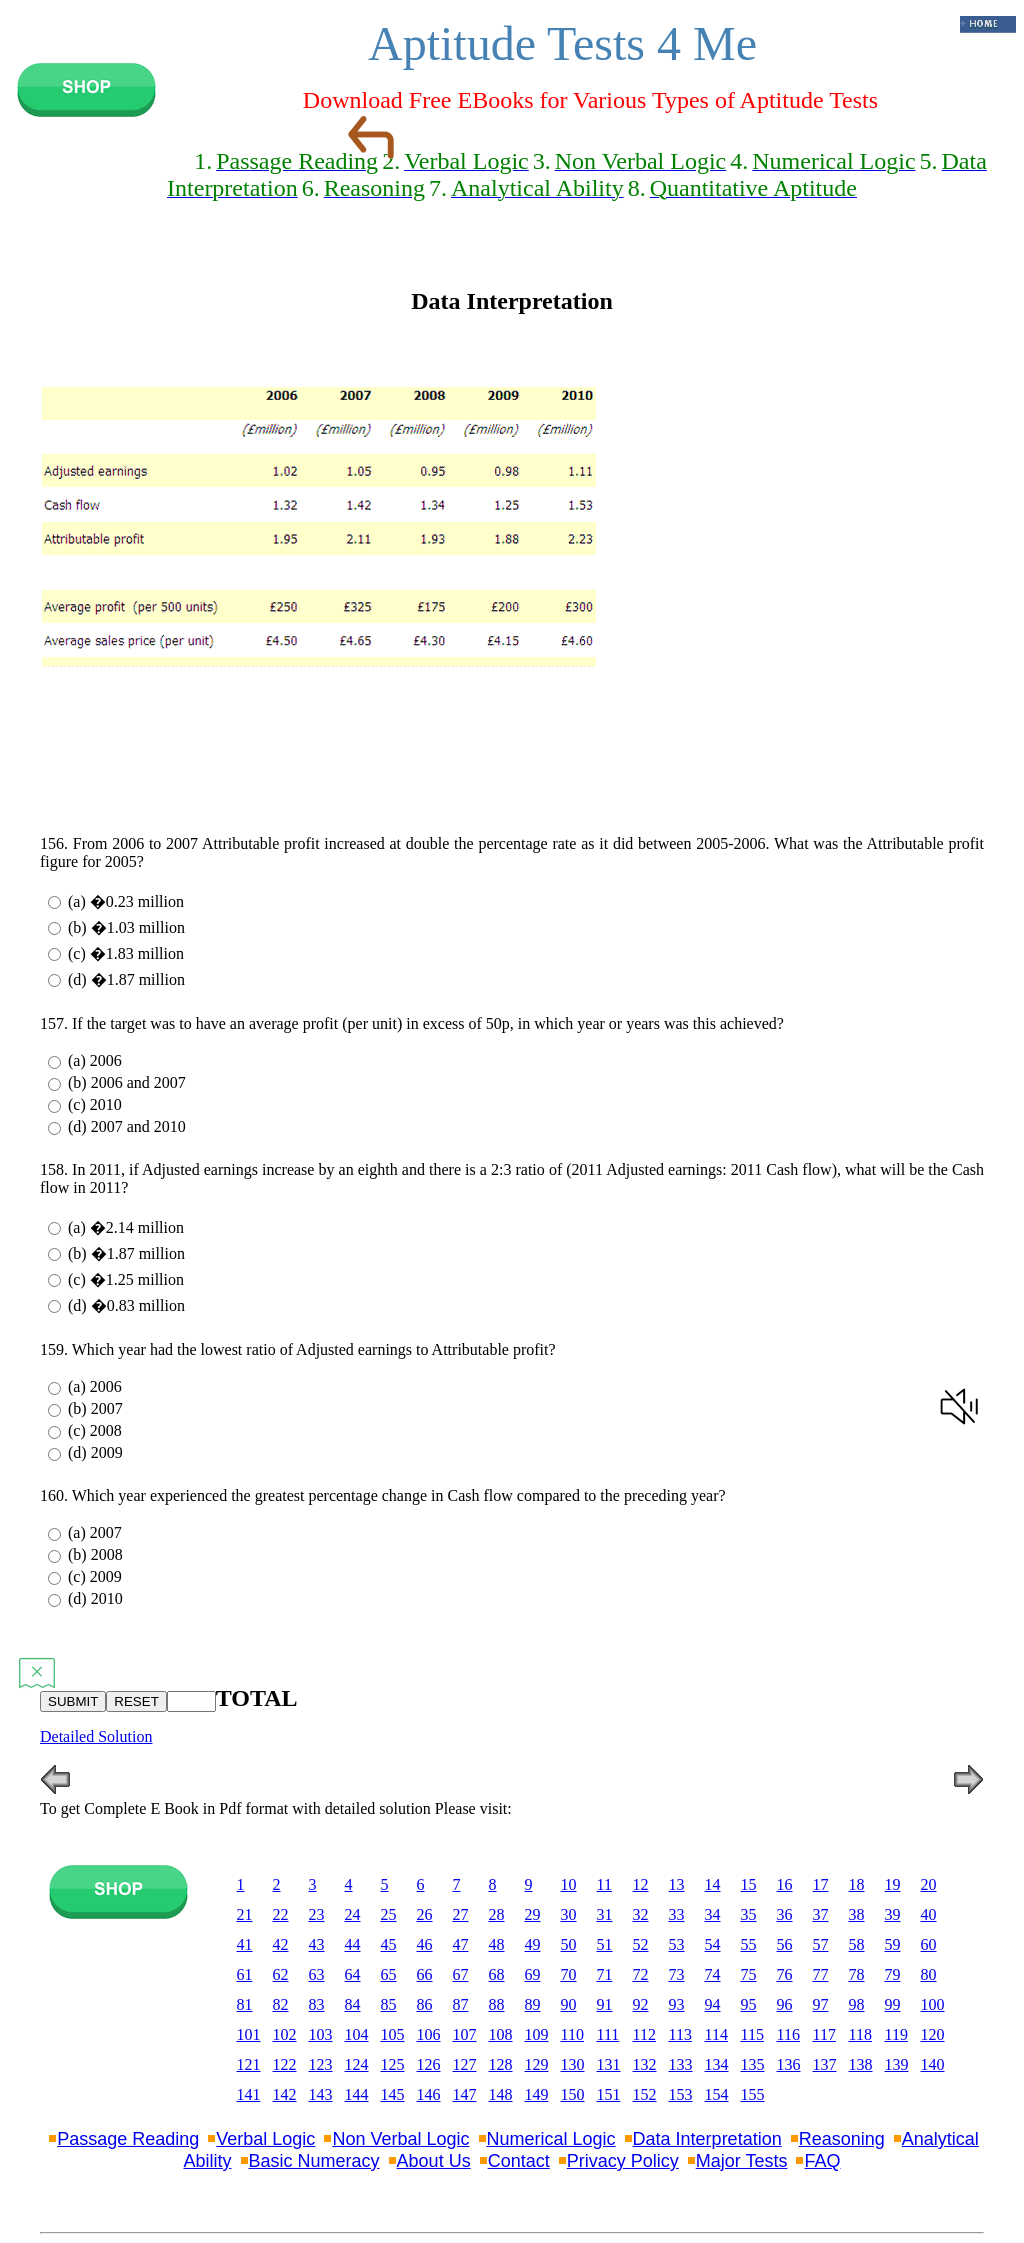 The height and width of the screenshot is (2243, 1024). What do you see at coordinates (37, 1673) in the screenshot?
I see `cancel or void a receipt` at bounding box center [37, 1673].